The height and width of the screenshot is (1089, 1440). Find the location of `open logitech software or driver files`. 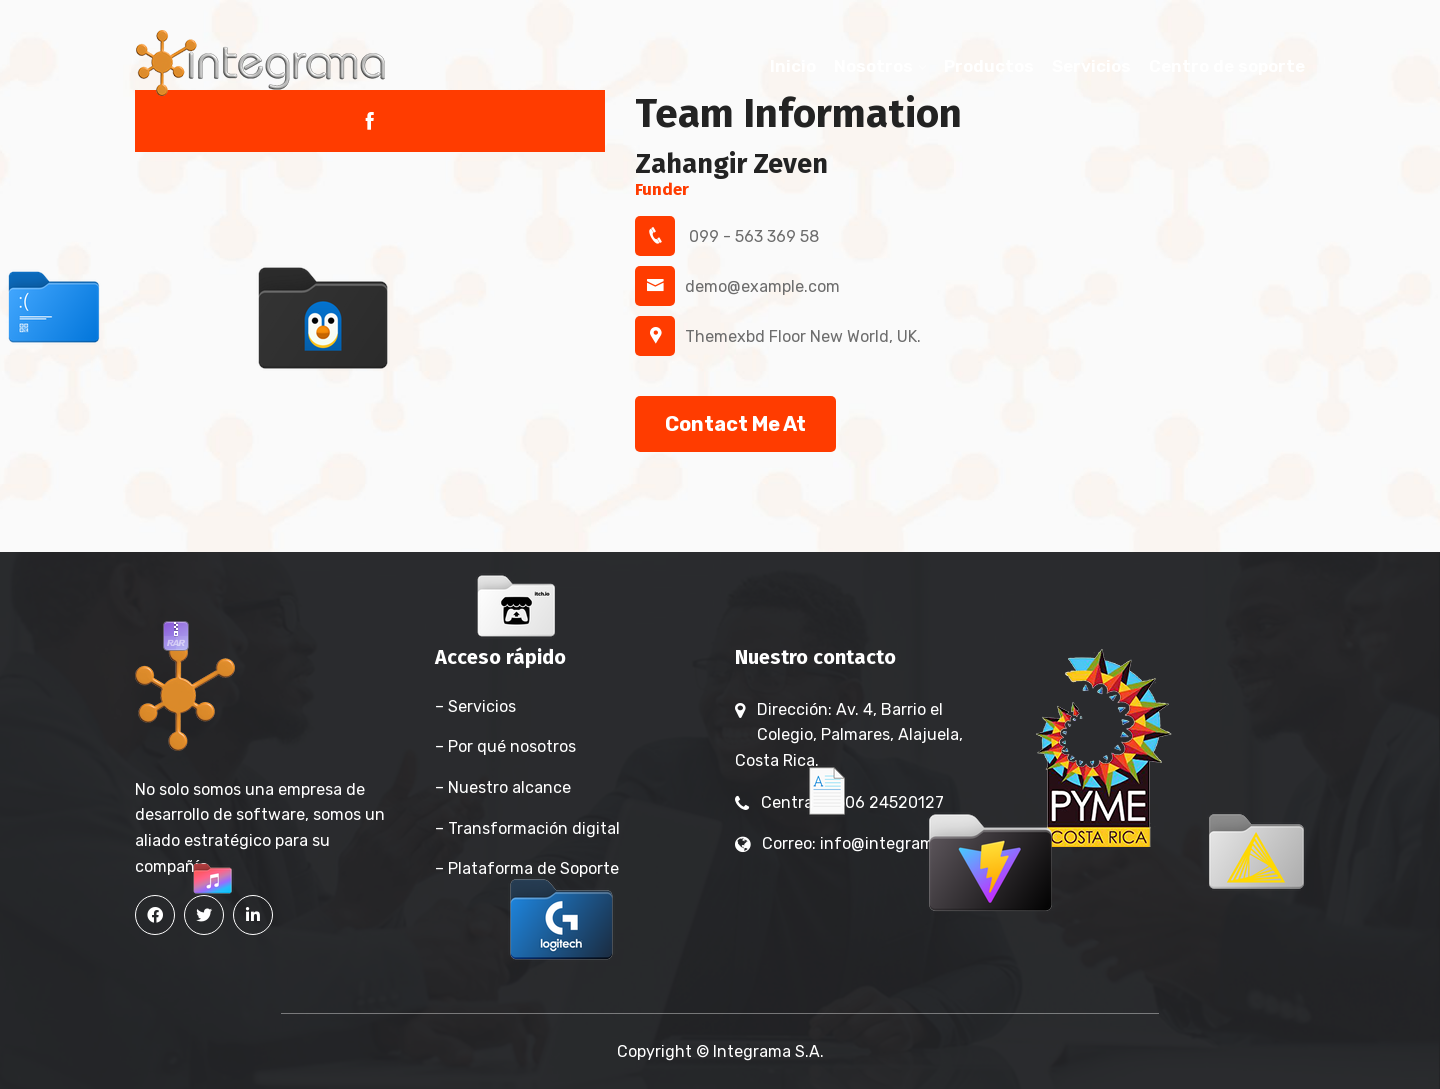

open logitech software or driver files is located at coordinates (561, 922).